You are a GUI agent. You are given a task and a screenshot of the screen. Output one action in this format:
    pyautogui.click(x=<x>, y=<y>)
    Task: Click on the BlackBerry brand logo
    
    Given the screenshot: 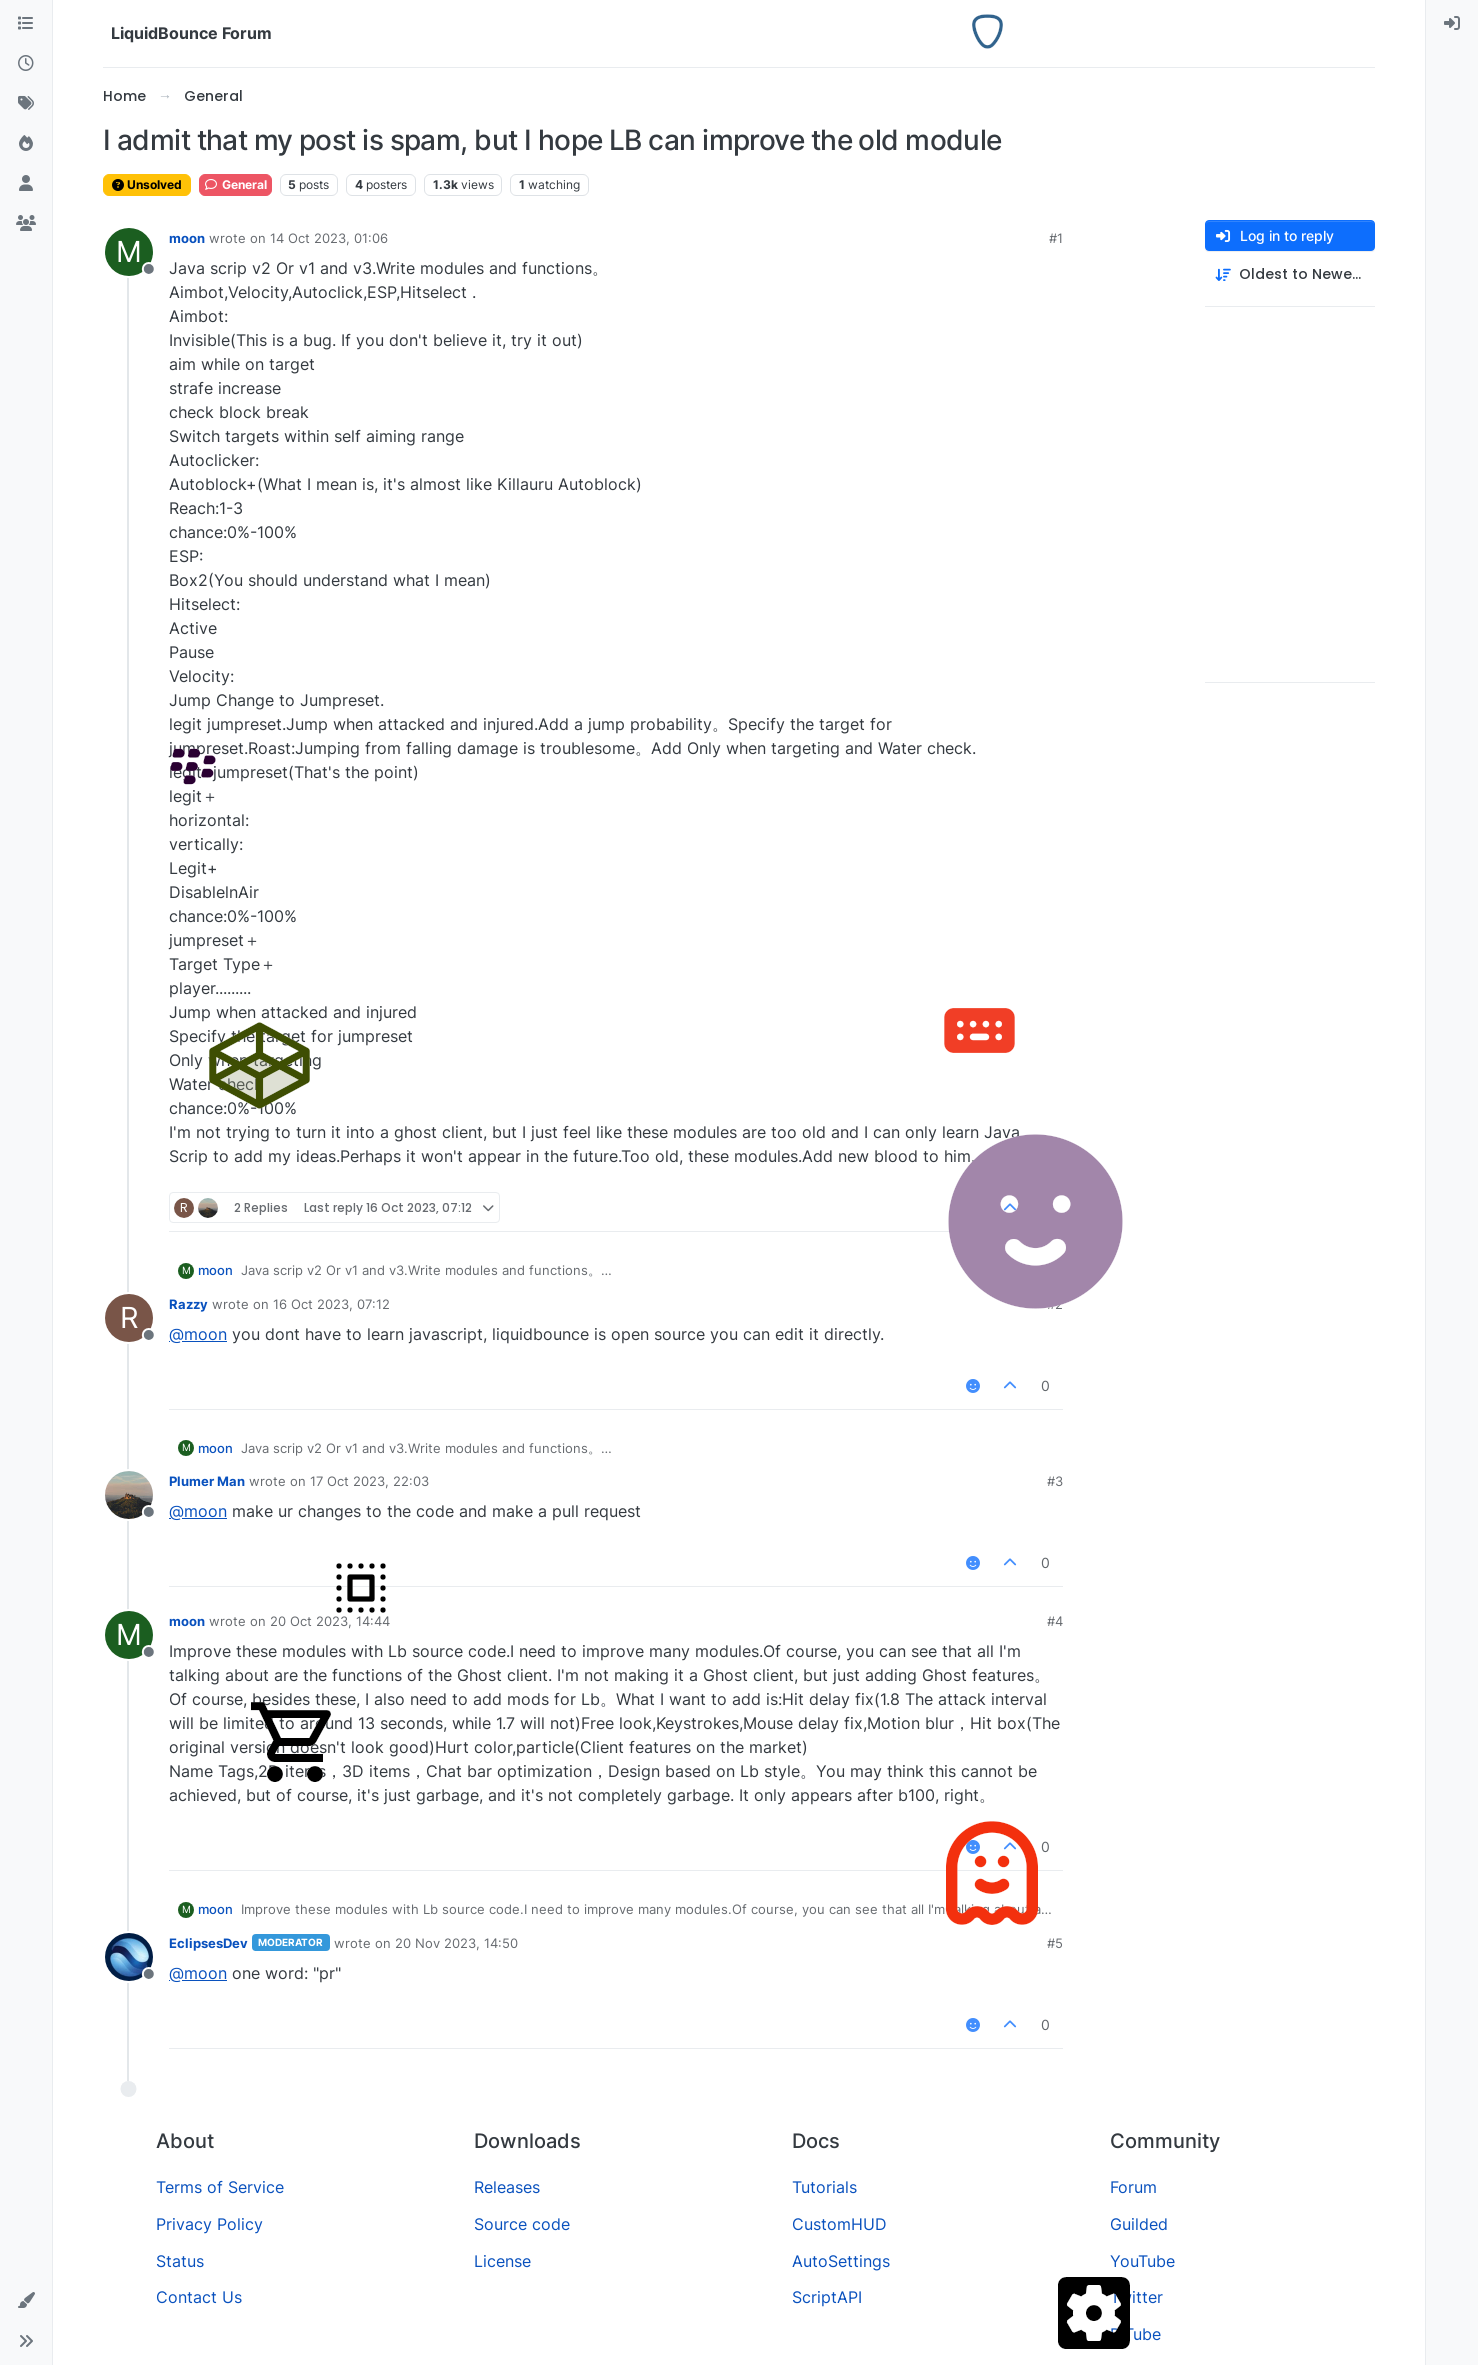 What is the action you would take?
    pyautogui.click(x=193, y=766)
    